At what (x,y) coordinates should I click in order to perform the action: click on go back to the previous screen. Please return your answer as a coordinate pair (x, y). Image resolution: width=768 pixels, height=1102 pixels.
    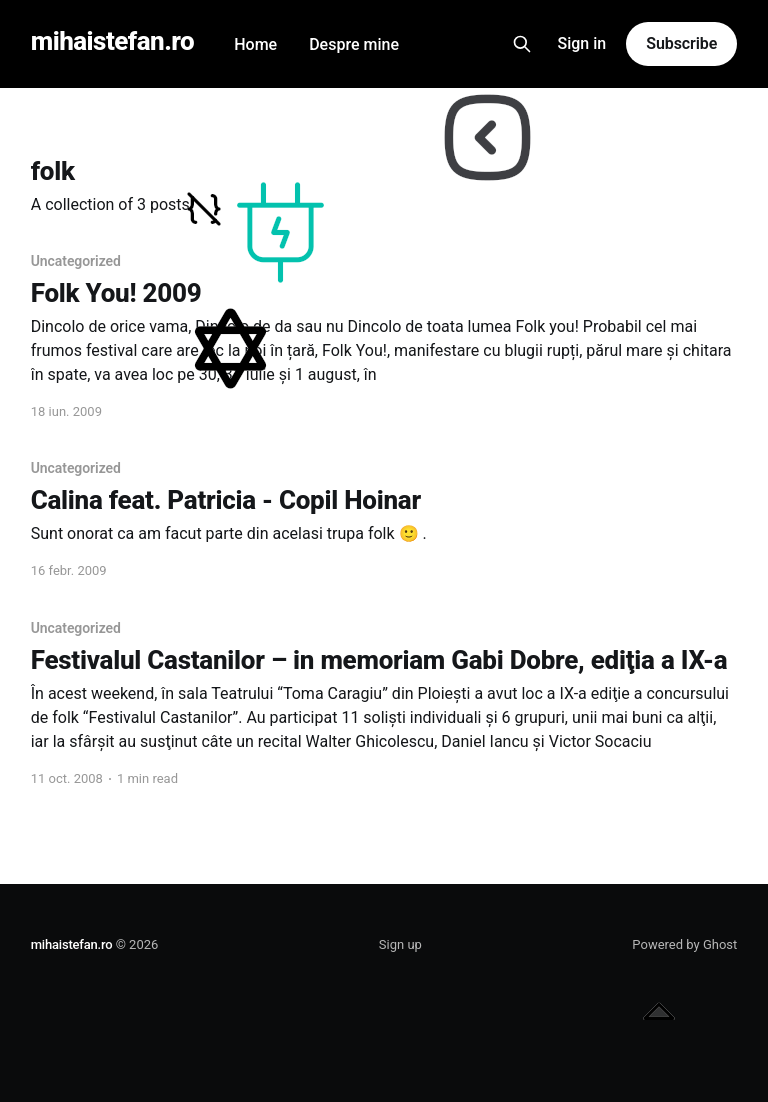
    Looking at the image, I should click on (487, 137).